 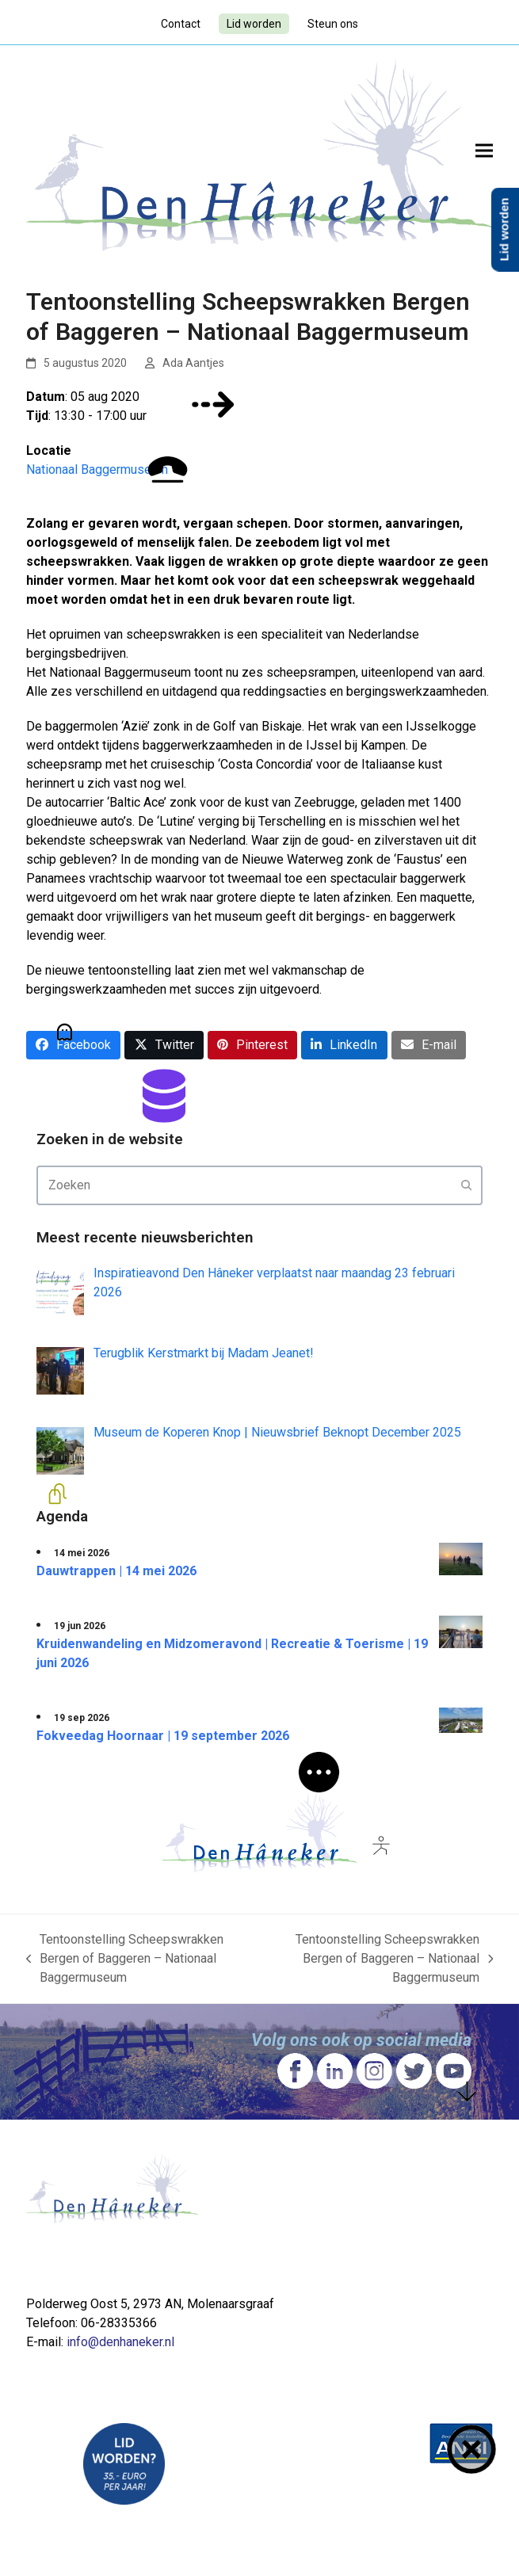 I want to click on end the current phone call, so click(x=167, y=469).